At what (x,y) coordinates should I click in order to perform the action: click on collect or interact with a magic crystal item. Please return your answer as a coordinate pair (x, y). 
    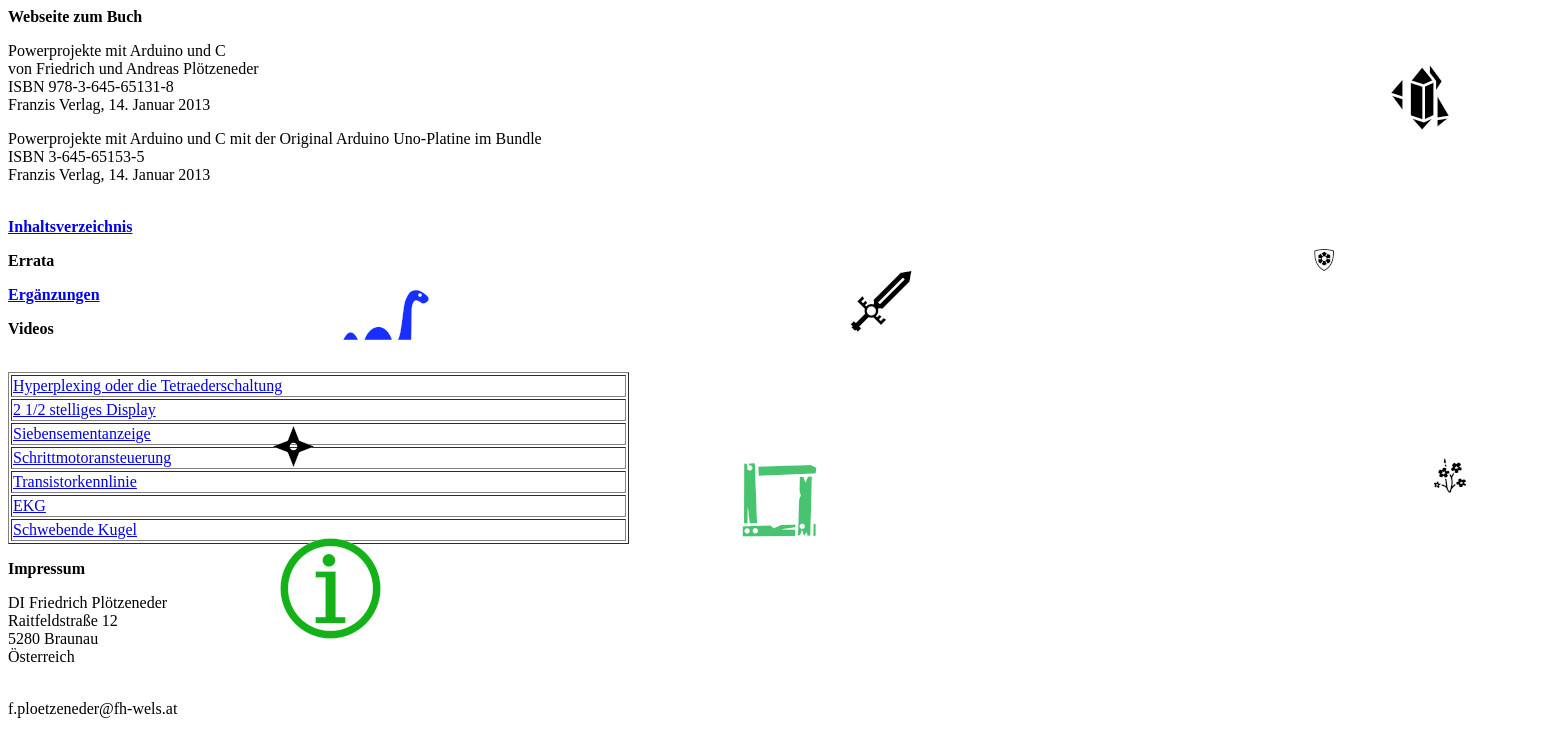
    Looking at the image, I should click on (1421, 97).